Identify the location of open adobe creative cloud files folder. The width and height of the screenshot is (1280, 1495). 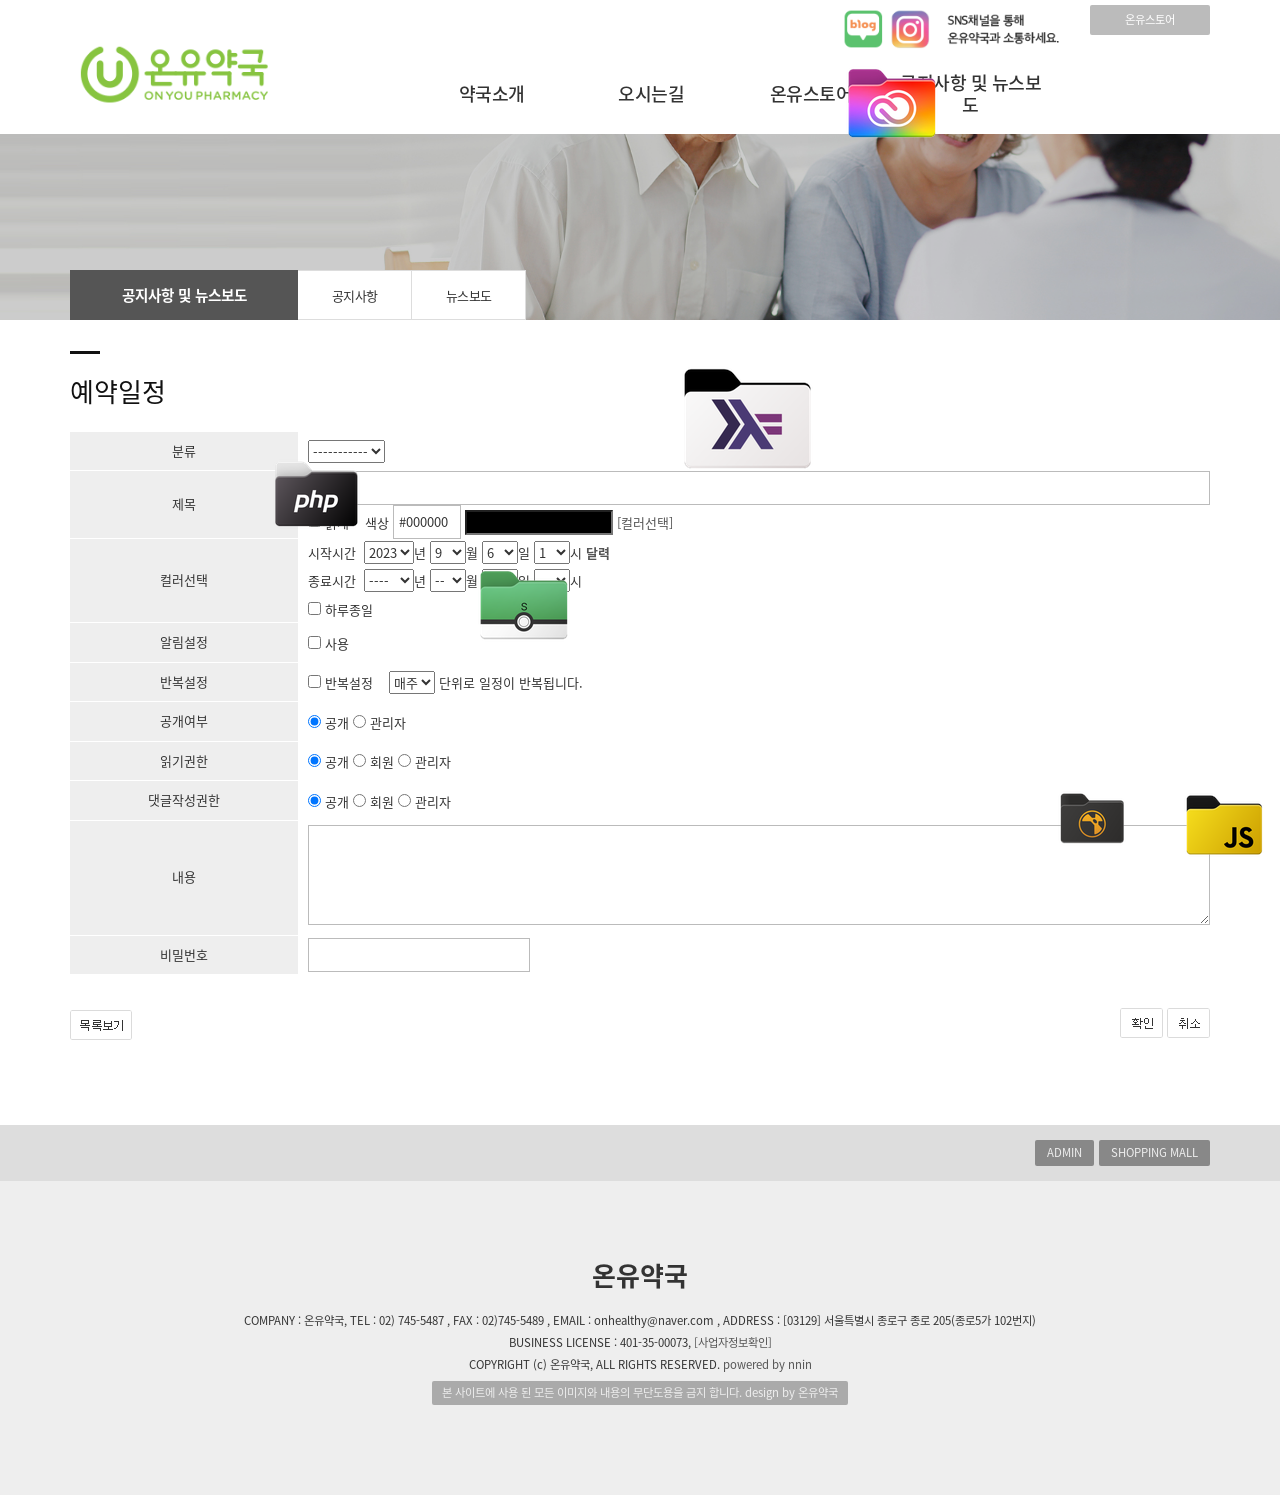
(891, 105).